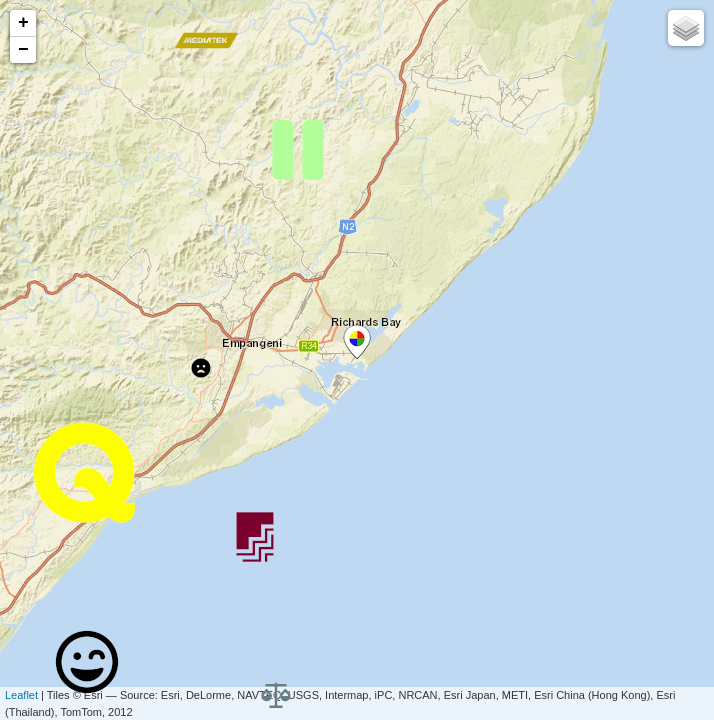 Image resolution: width=714 pixels, height=720 pixels. I want to click on access legal or terms of service information, so click(276, 696).